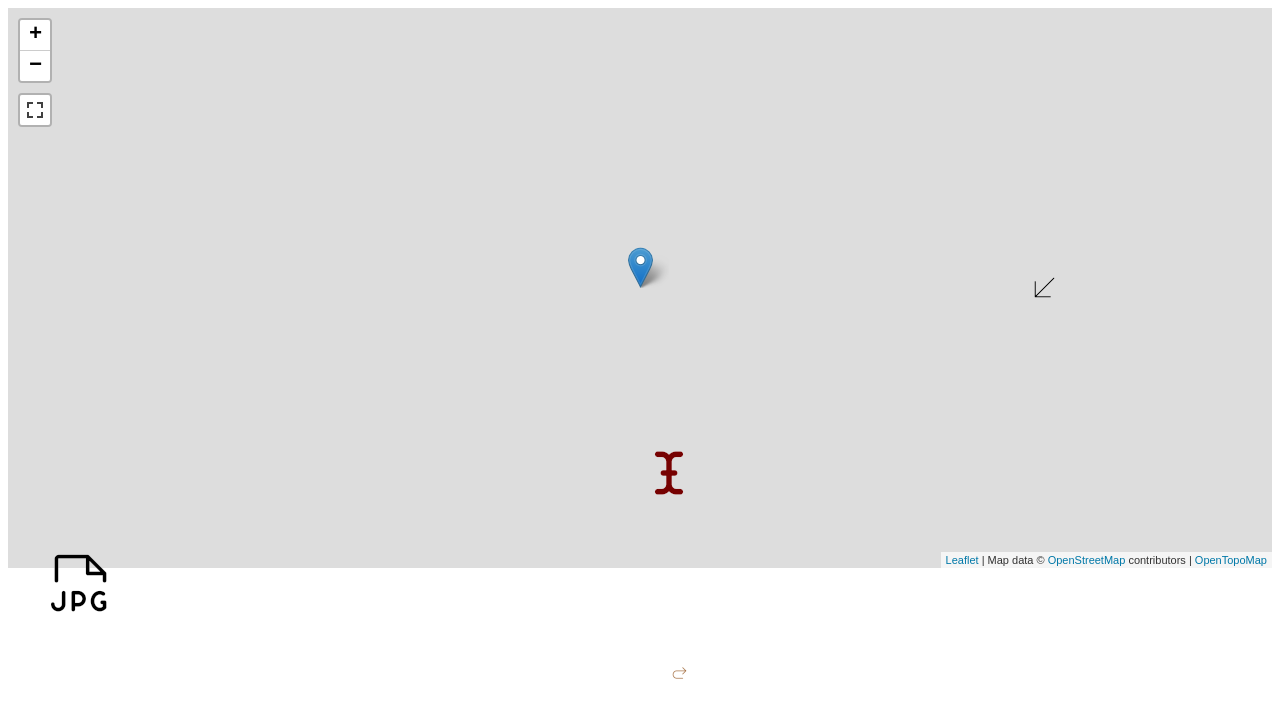  What do you see at coordinates (1044, 287) in the screenshot?
I see `navigate to the bottom-left corner` at bounding box center [1044, 287].